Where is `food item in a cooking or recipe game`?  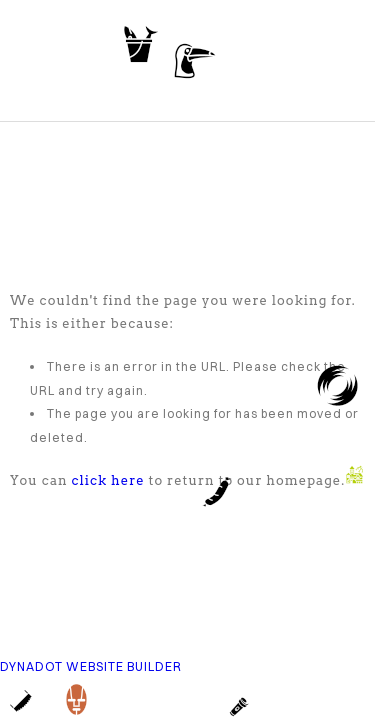 food item in a cooking or recipe game is located at coordinates (217, 492).